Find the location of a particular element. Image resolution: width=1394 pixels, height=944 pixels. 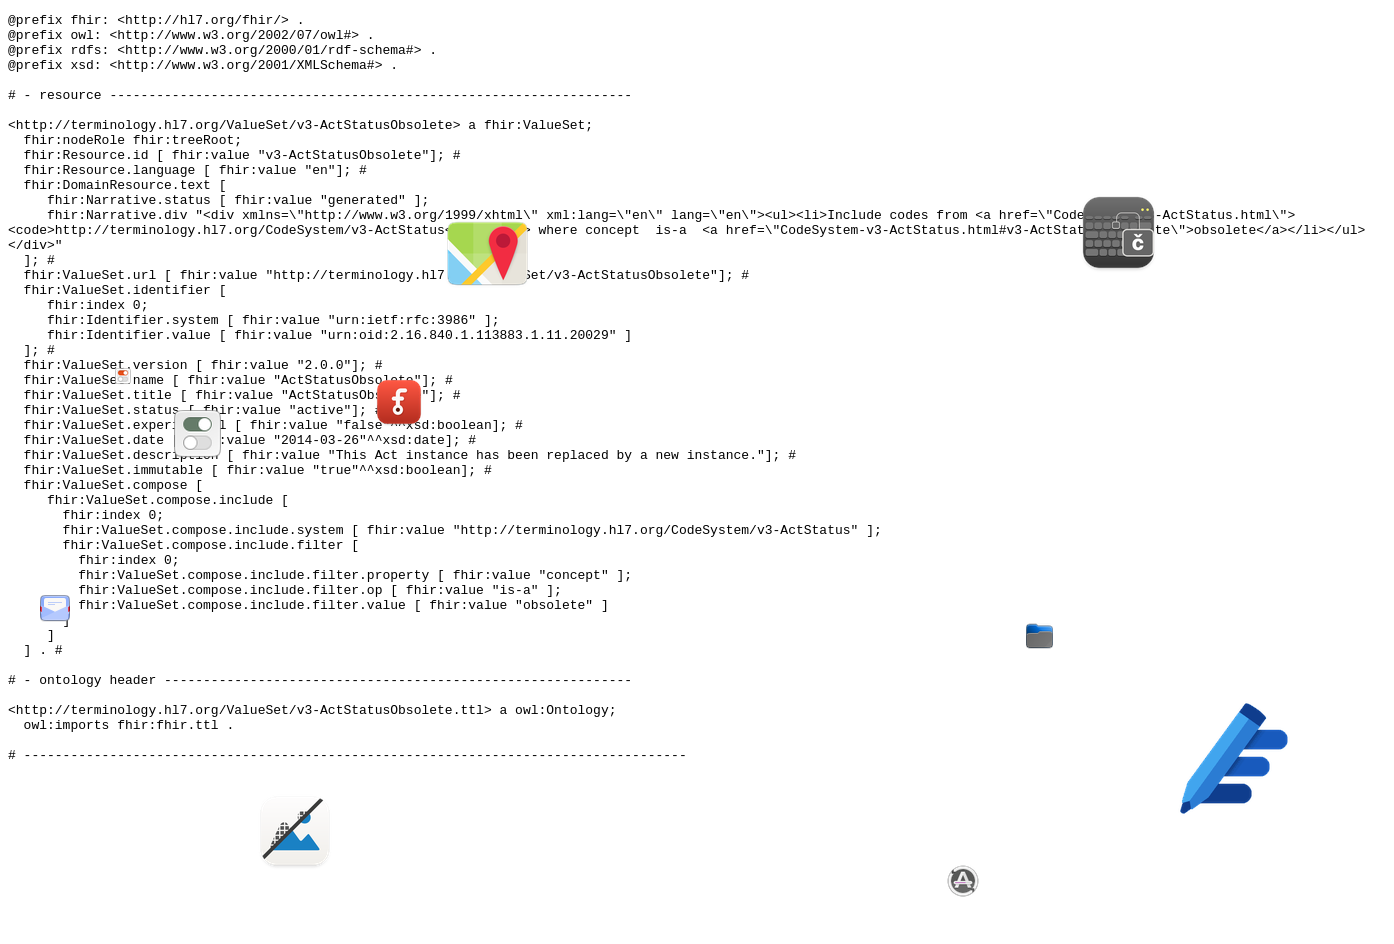

open bitmap2component application is located at coordinates (295, 831).